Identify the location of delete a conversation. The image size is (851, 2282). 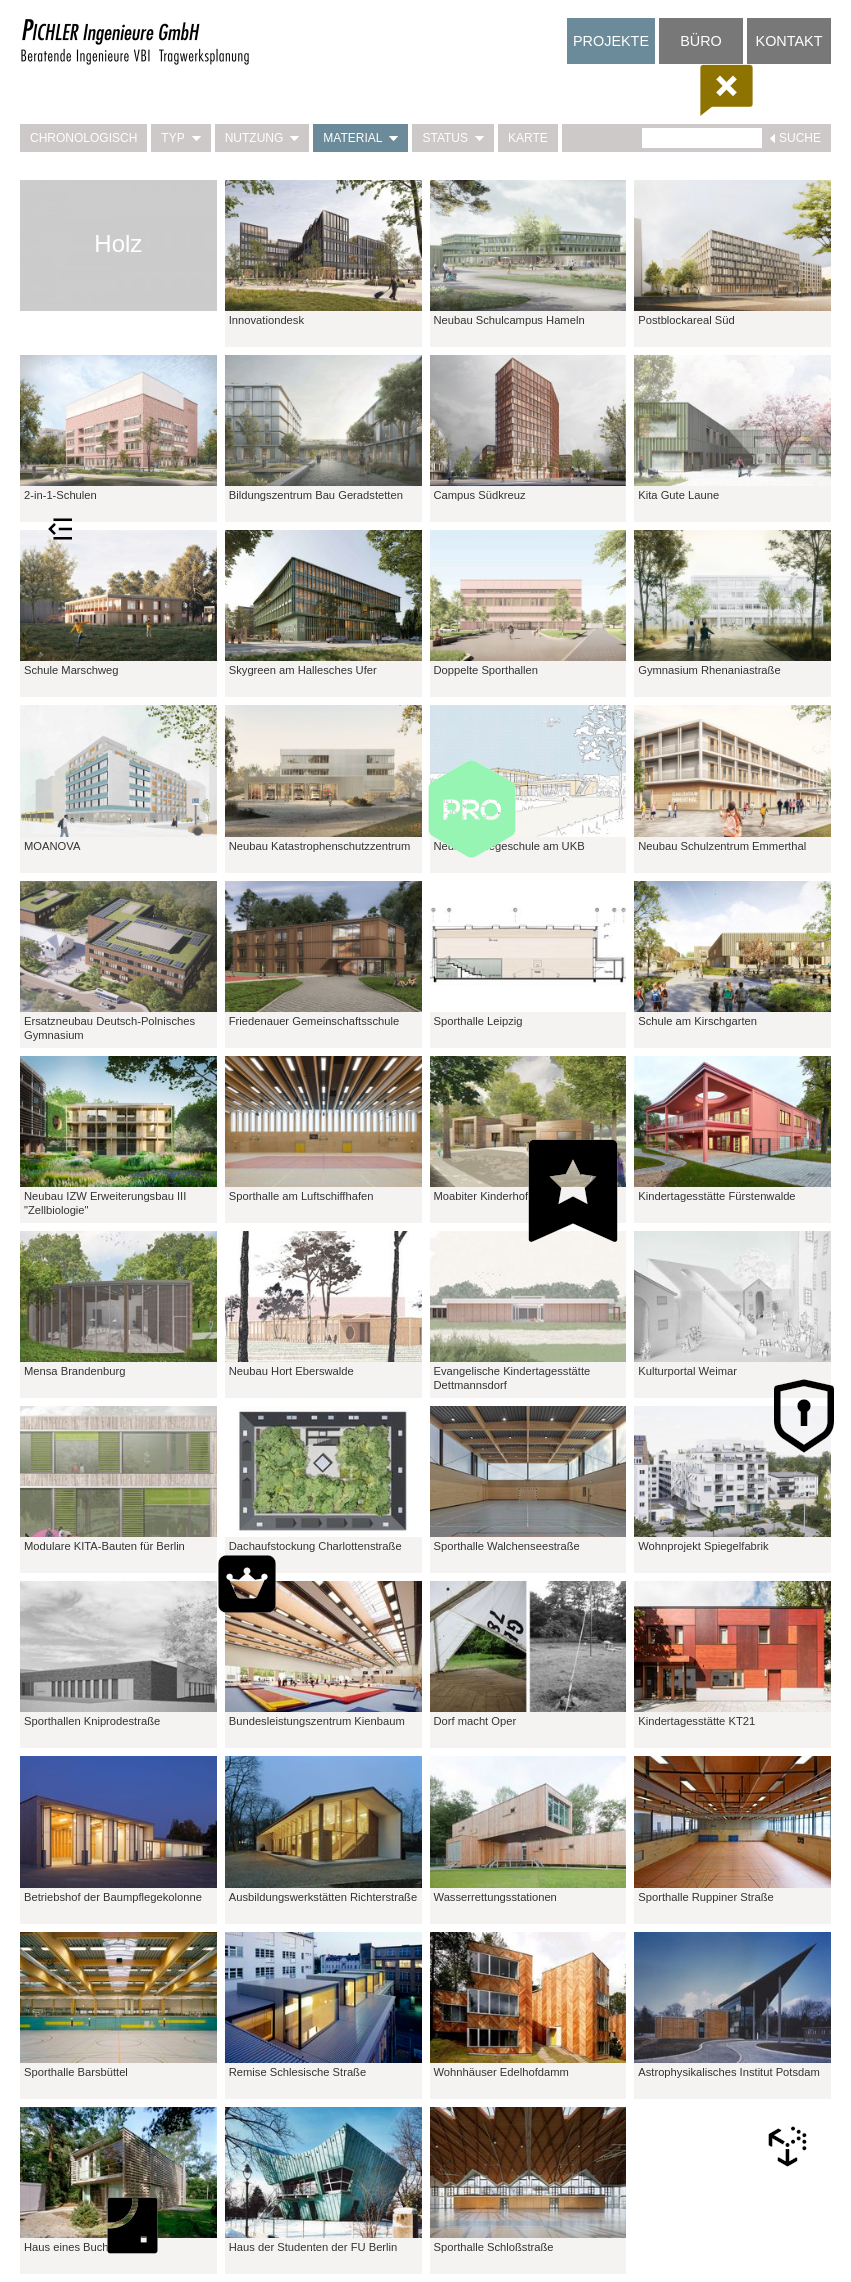
(726, 88).